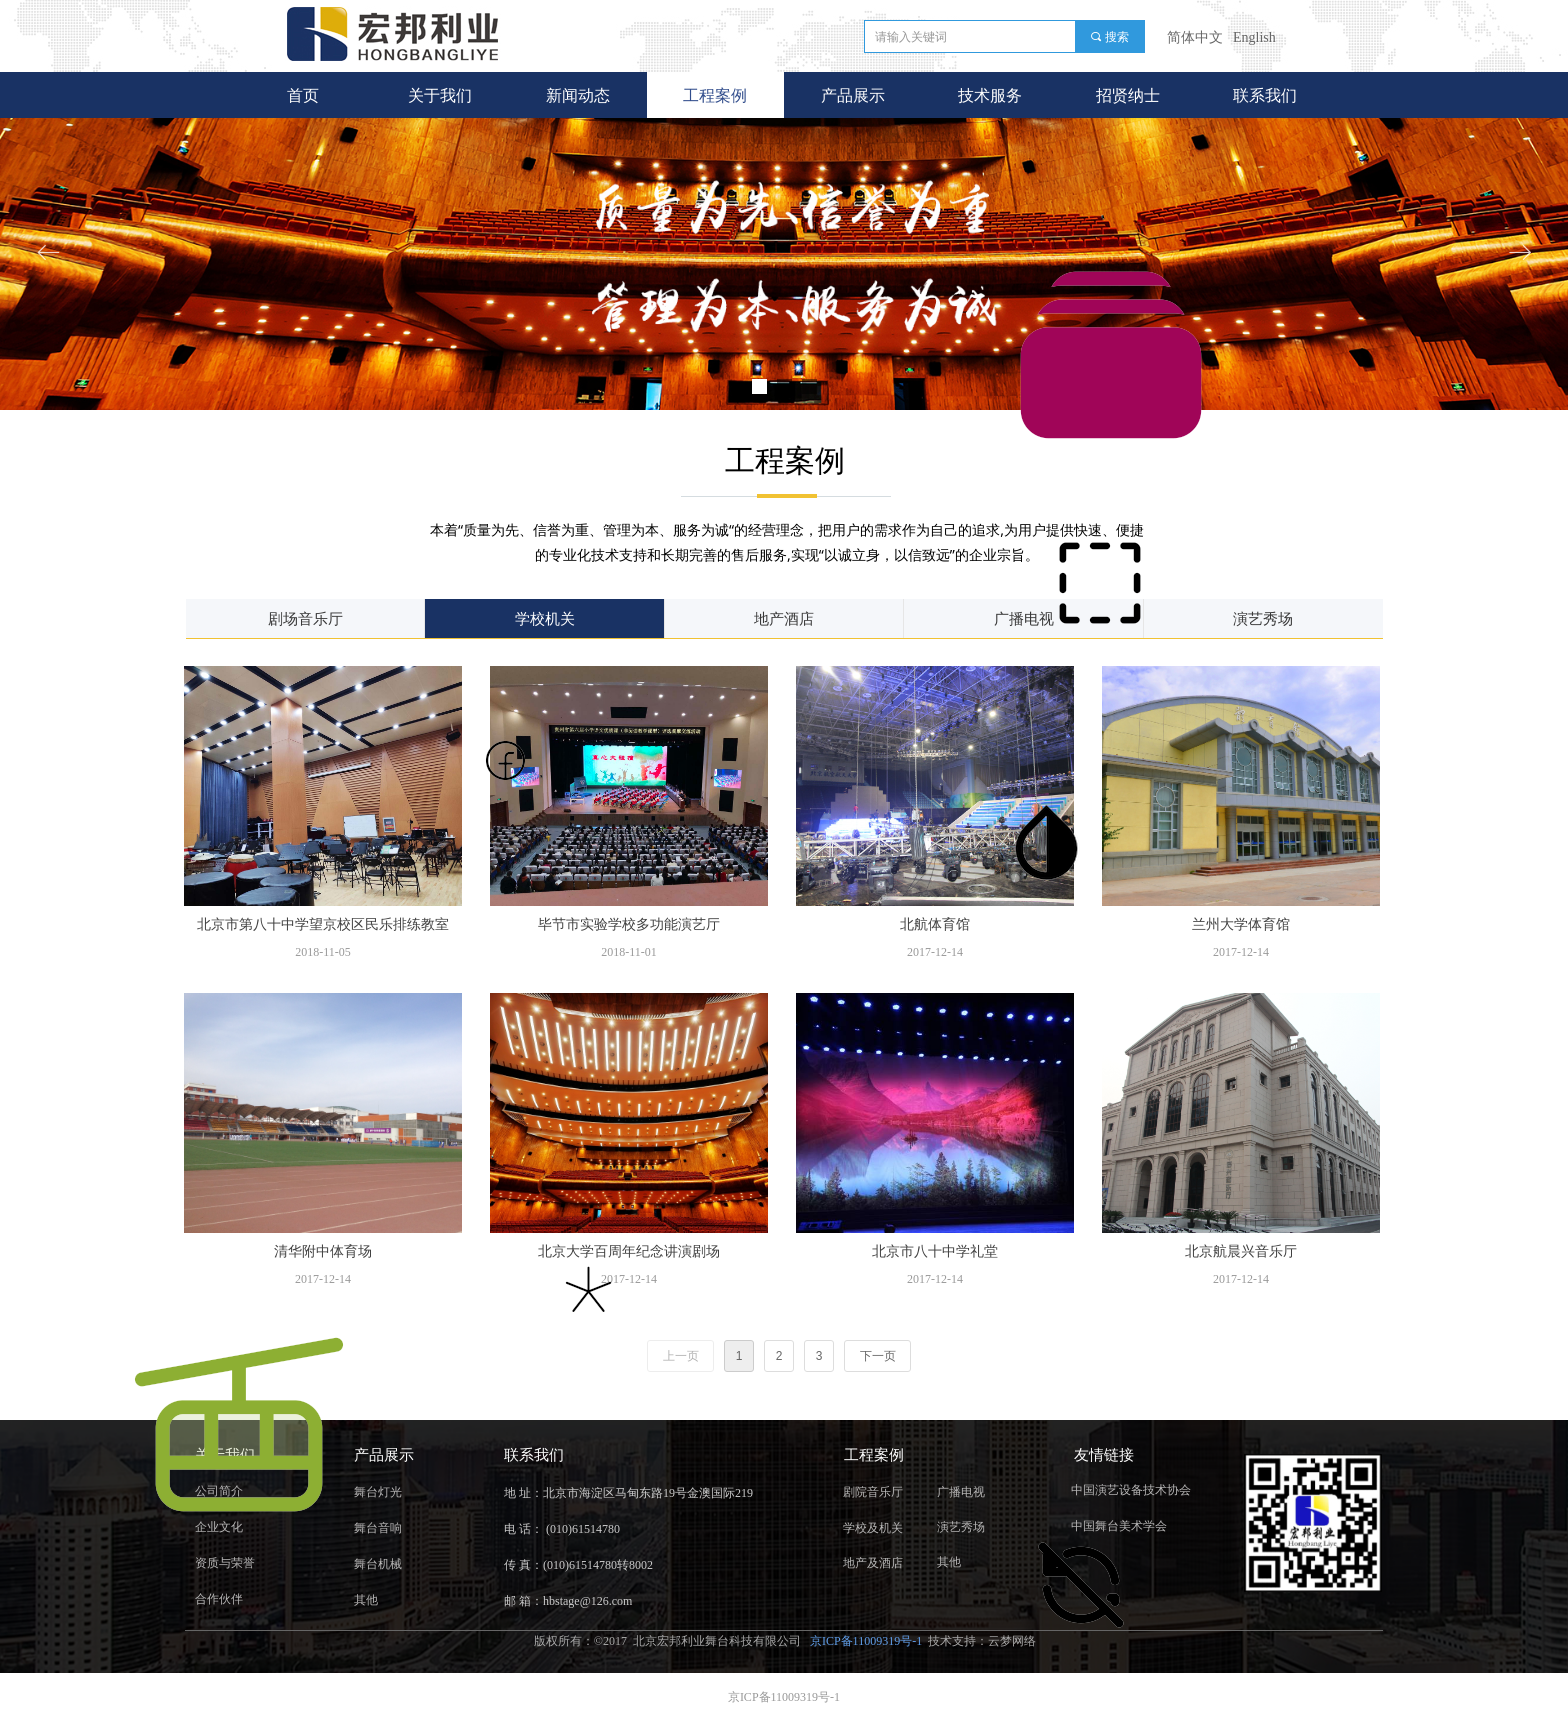 The height and width of the screenshot is (1717, 1568). I want to click on indicates a required field in a form, so click(588, 1291).